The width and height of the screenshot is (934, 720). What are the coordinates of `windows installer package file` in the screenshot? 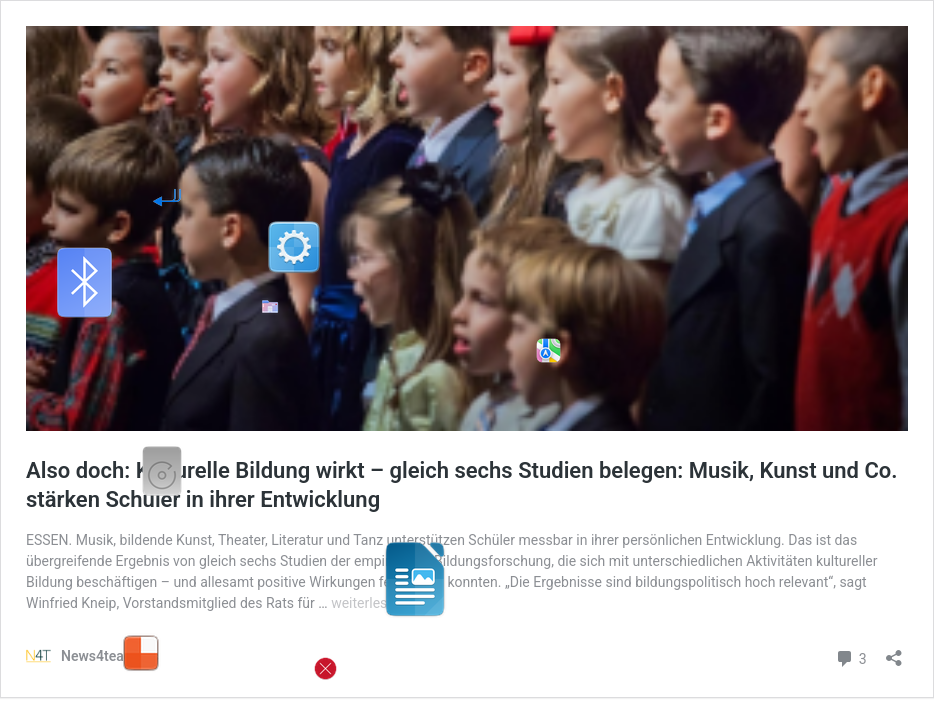 It's located at (294, 247).